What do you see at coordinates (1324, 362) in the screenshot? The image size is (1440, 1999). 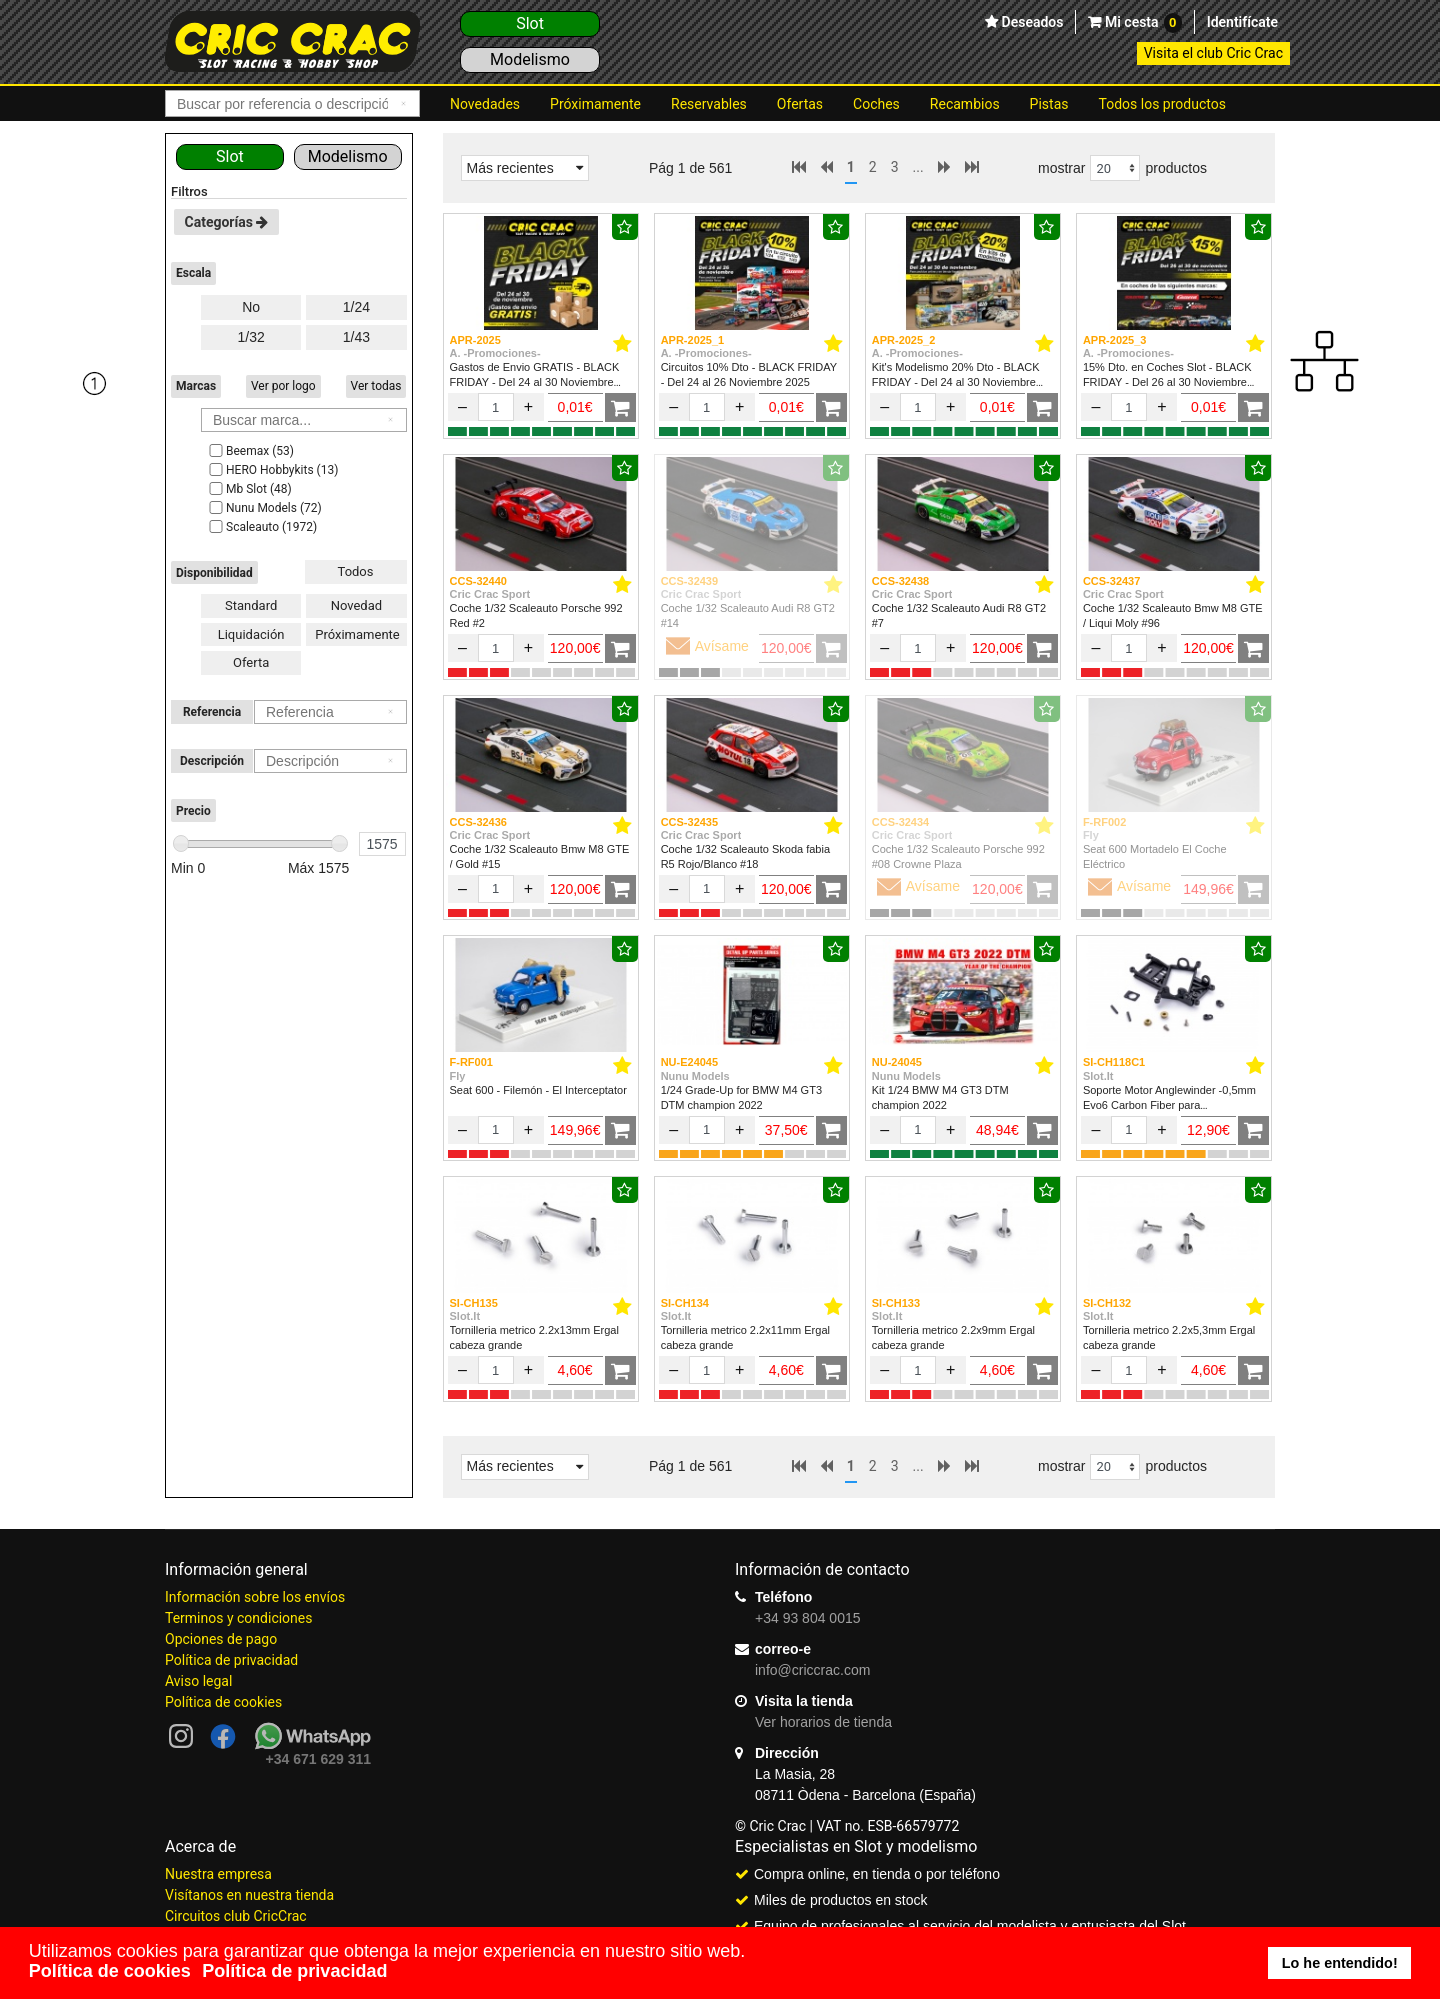 I see `view network topology or connections` at bounding box center [1324, 362].